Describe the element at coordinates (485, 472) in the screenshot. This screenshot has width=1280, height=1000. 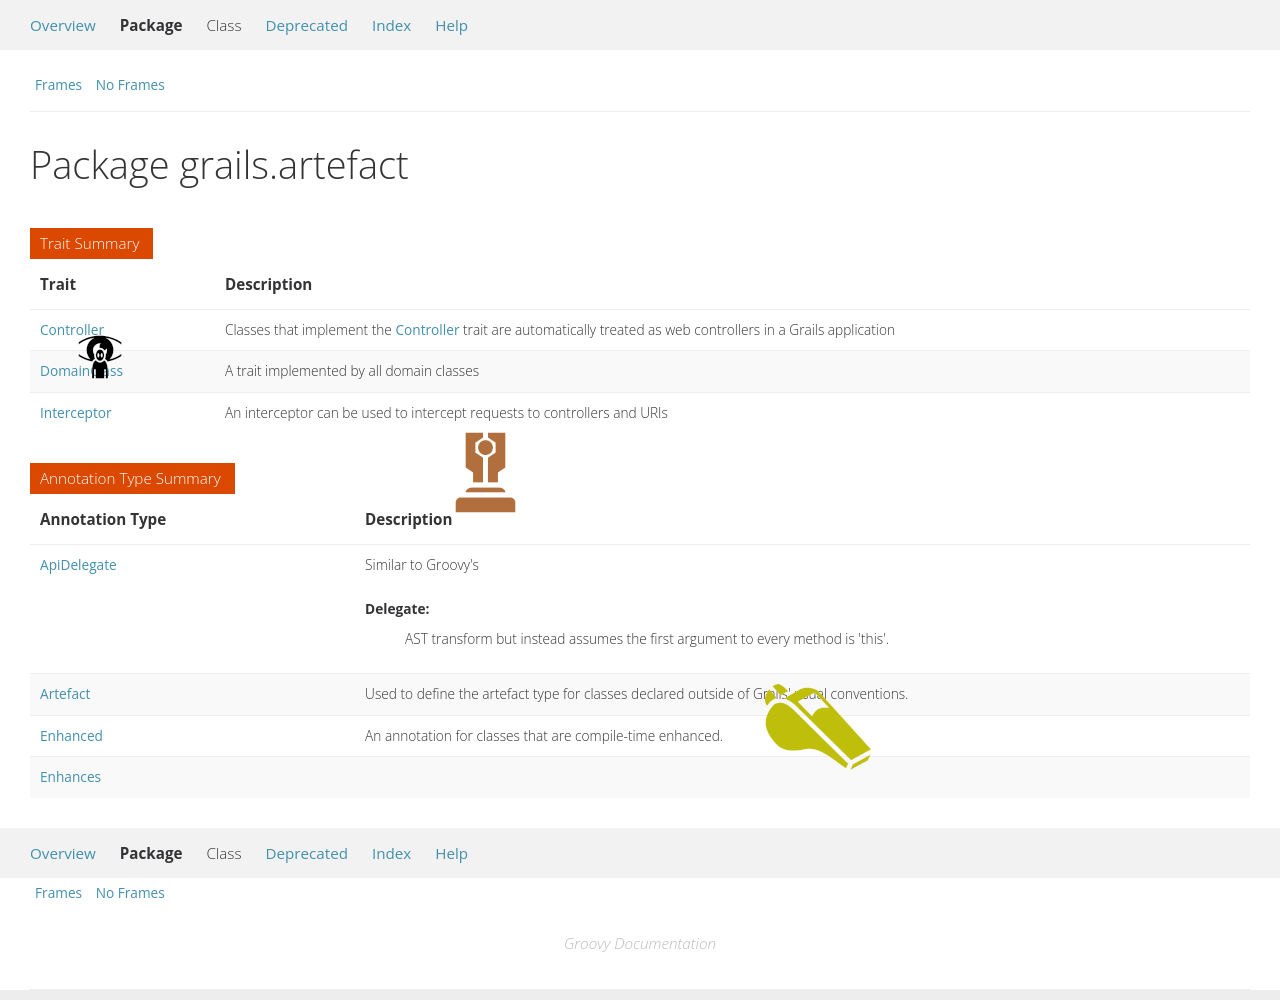
I see `tesla coil or electrical equipment icon` at that location.